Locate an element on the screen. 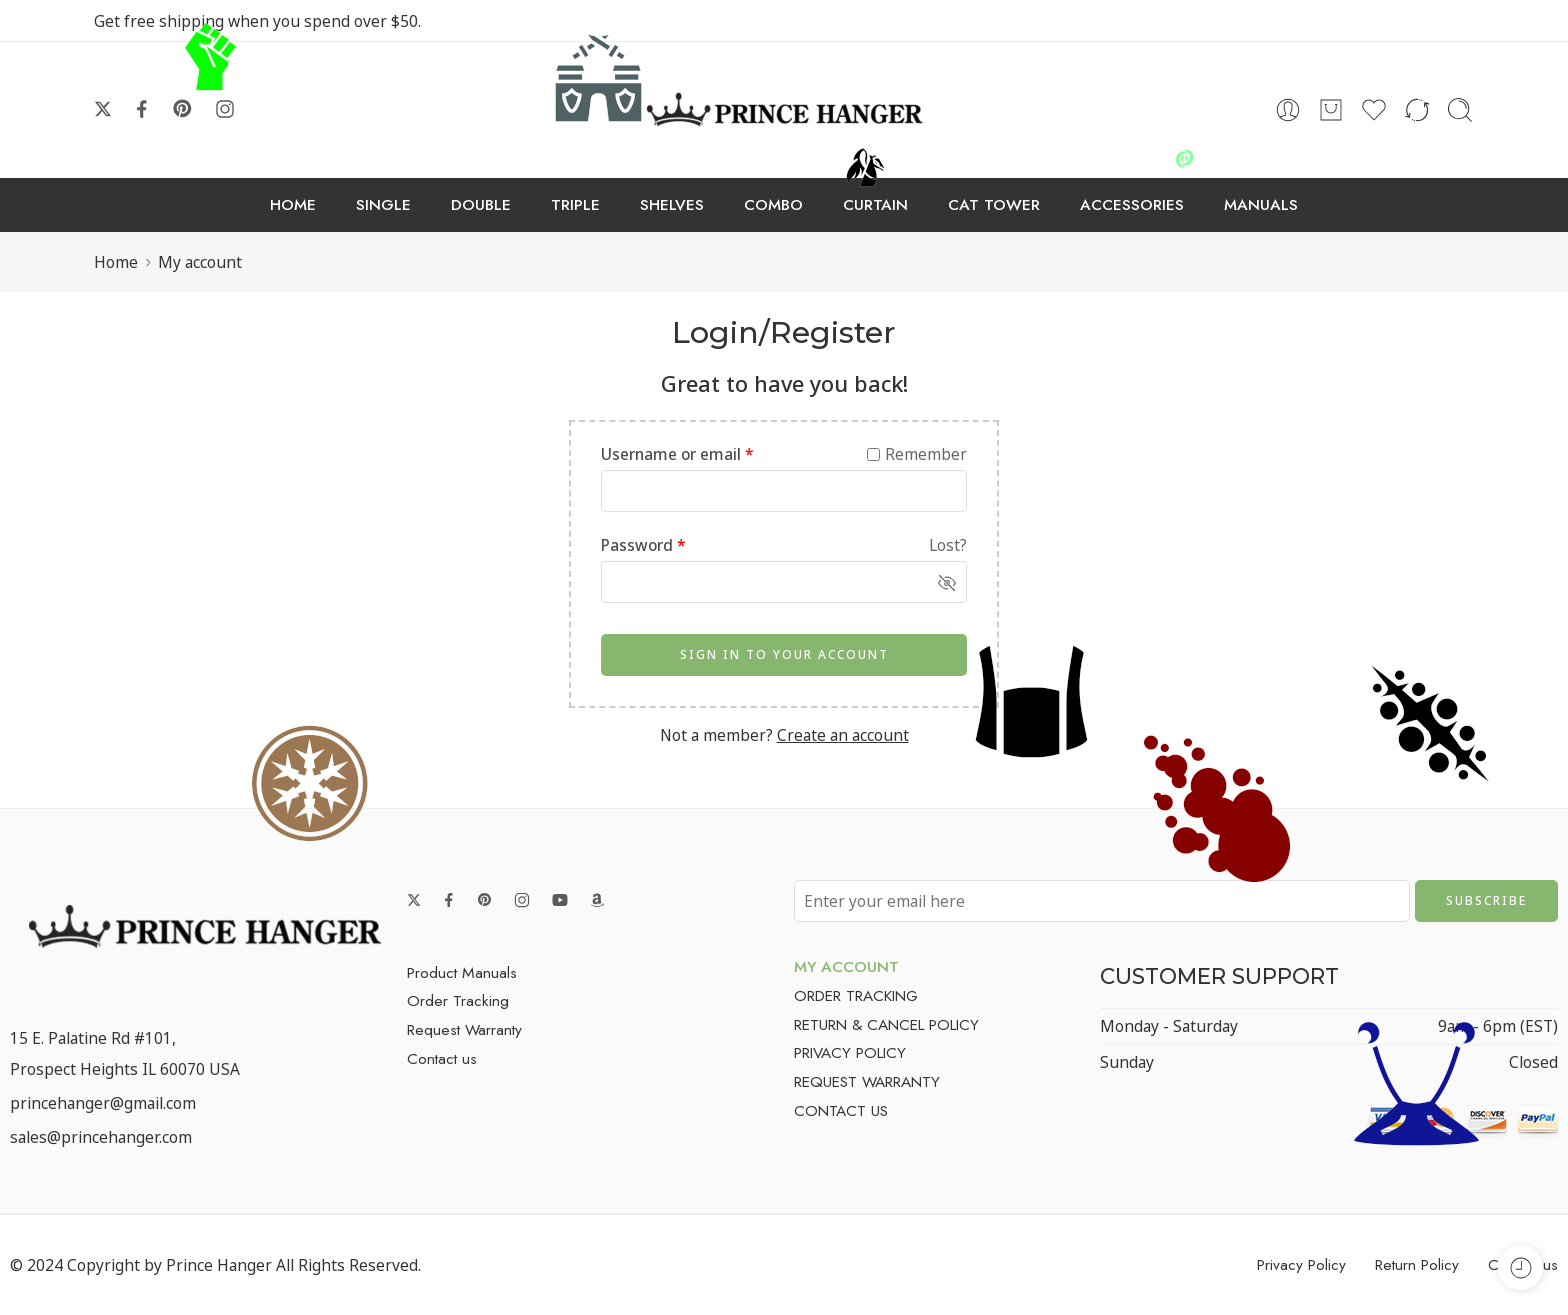  indicates a chemical reaction or potion effect is located at coordinates (1217, 809).